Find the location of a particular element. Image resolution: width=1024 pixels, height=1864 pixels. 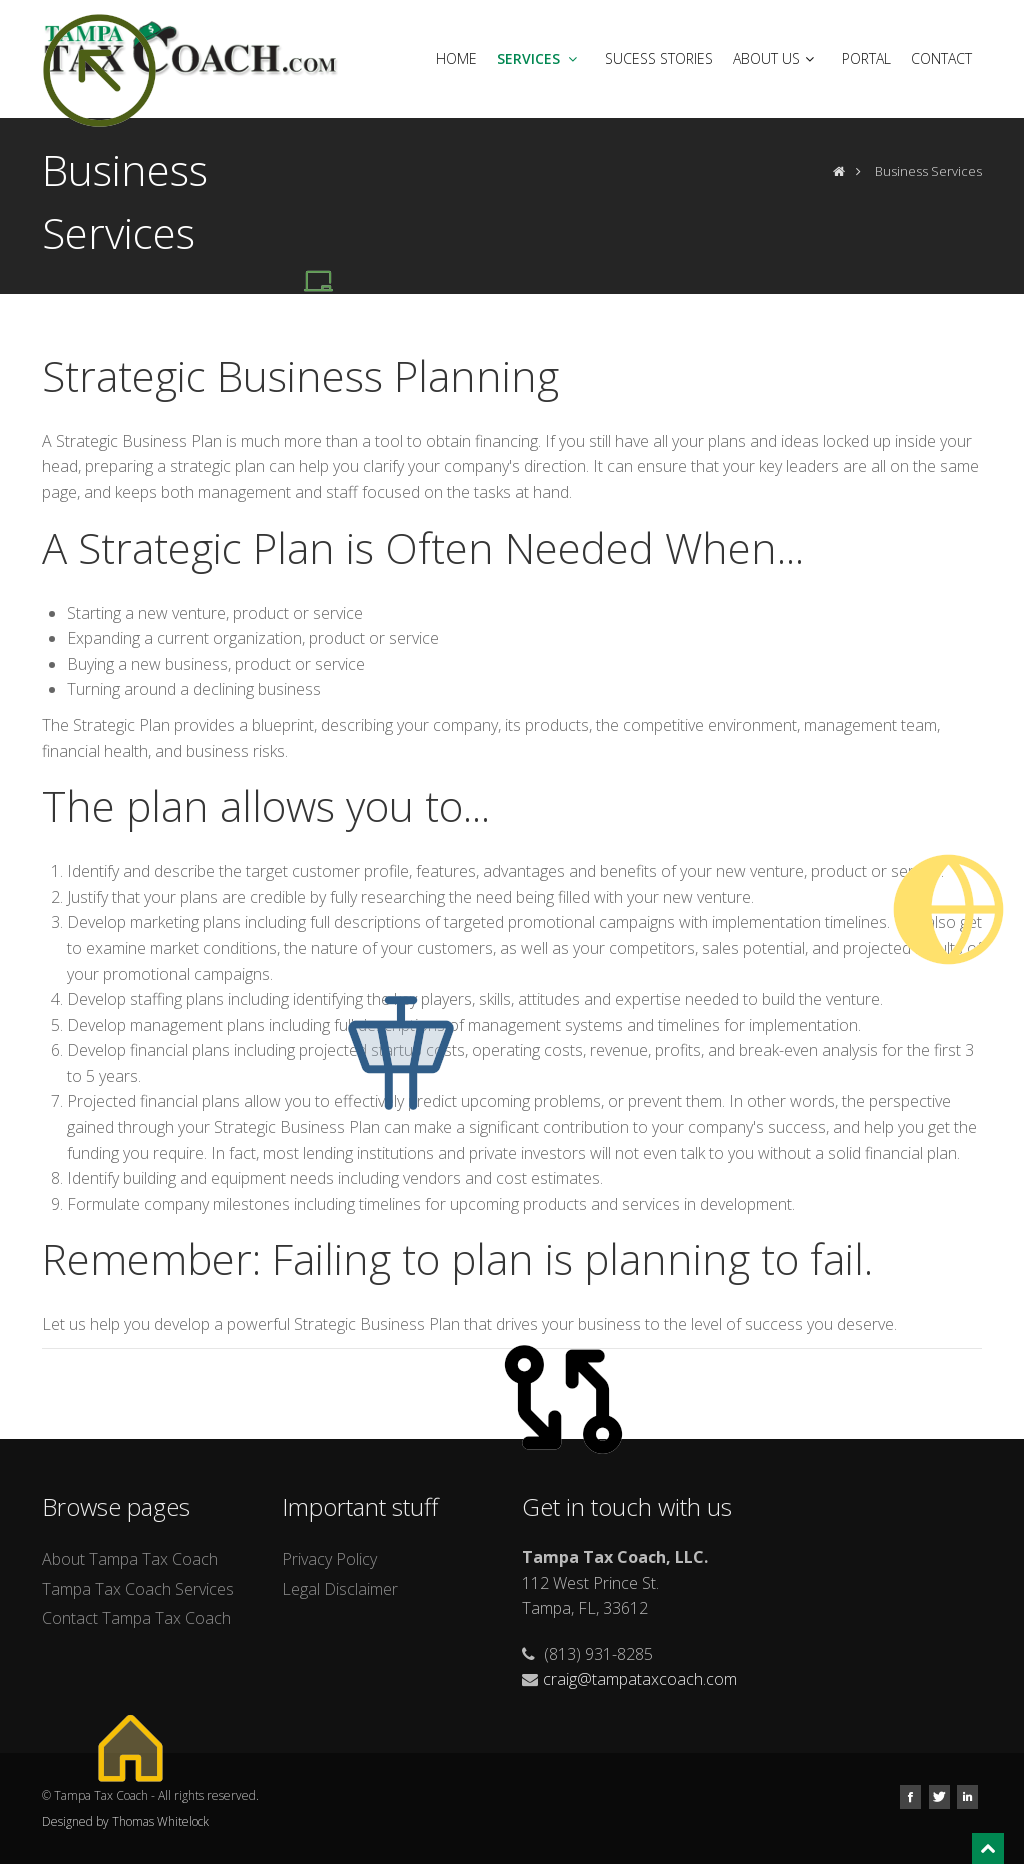

navigate to home screen is located at coordinates (130, 1749).